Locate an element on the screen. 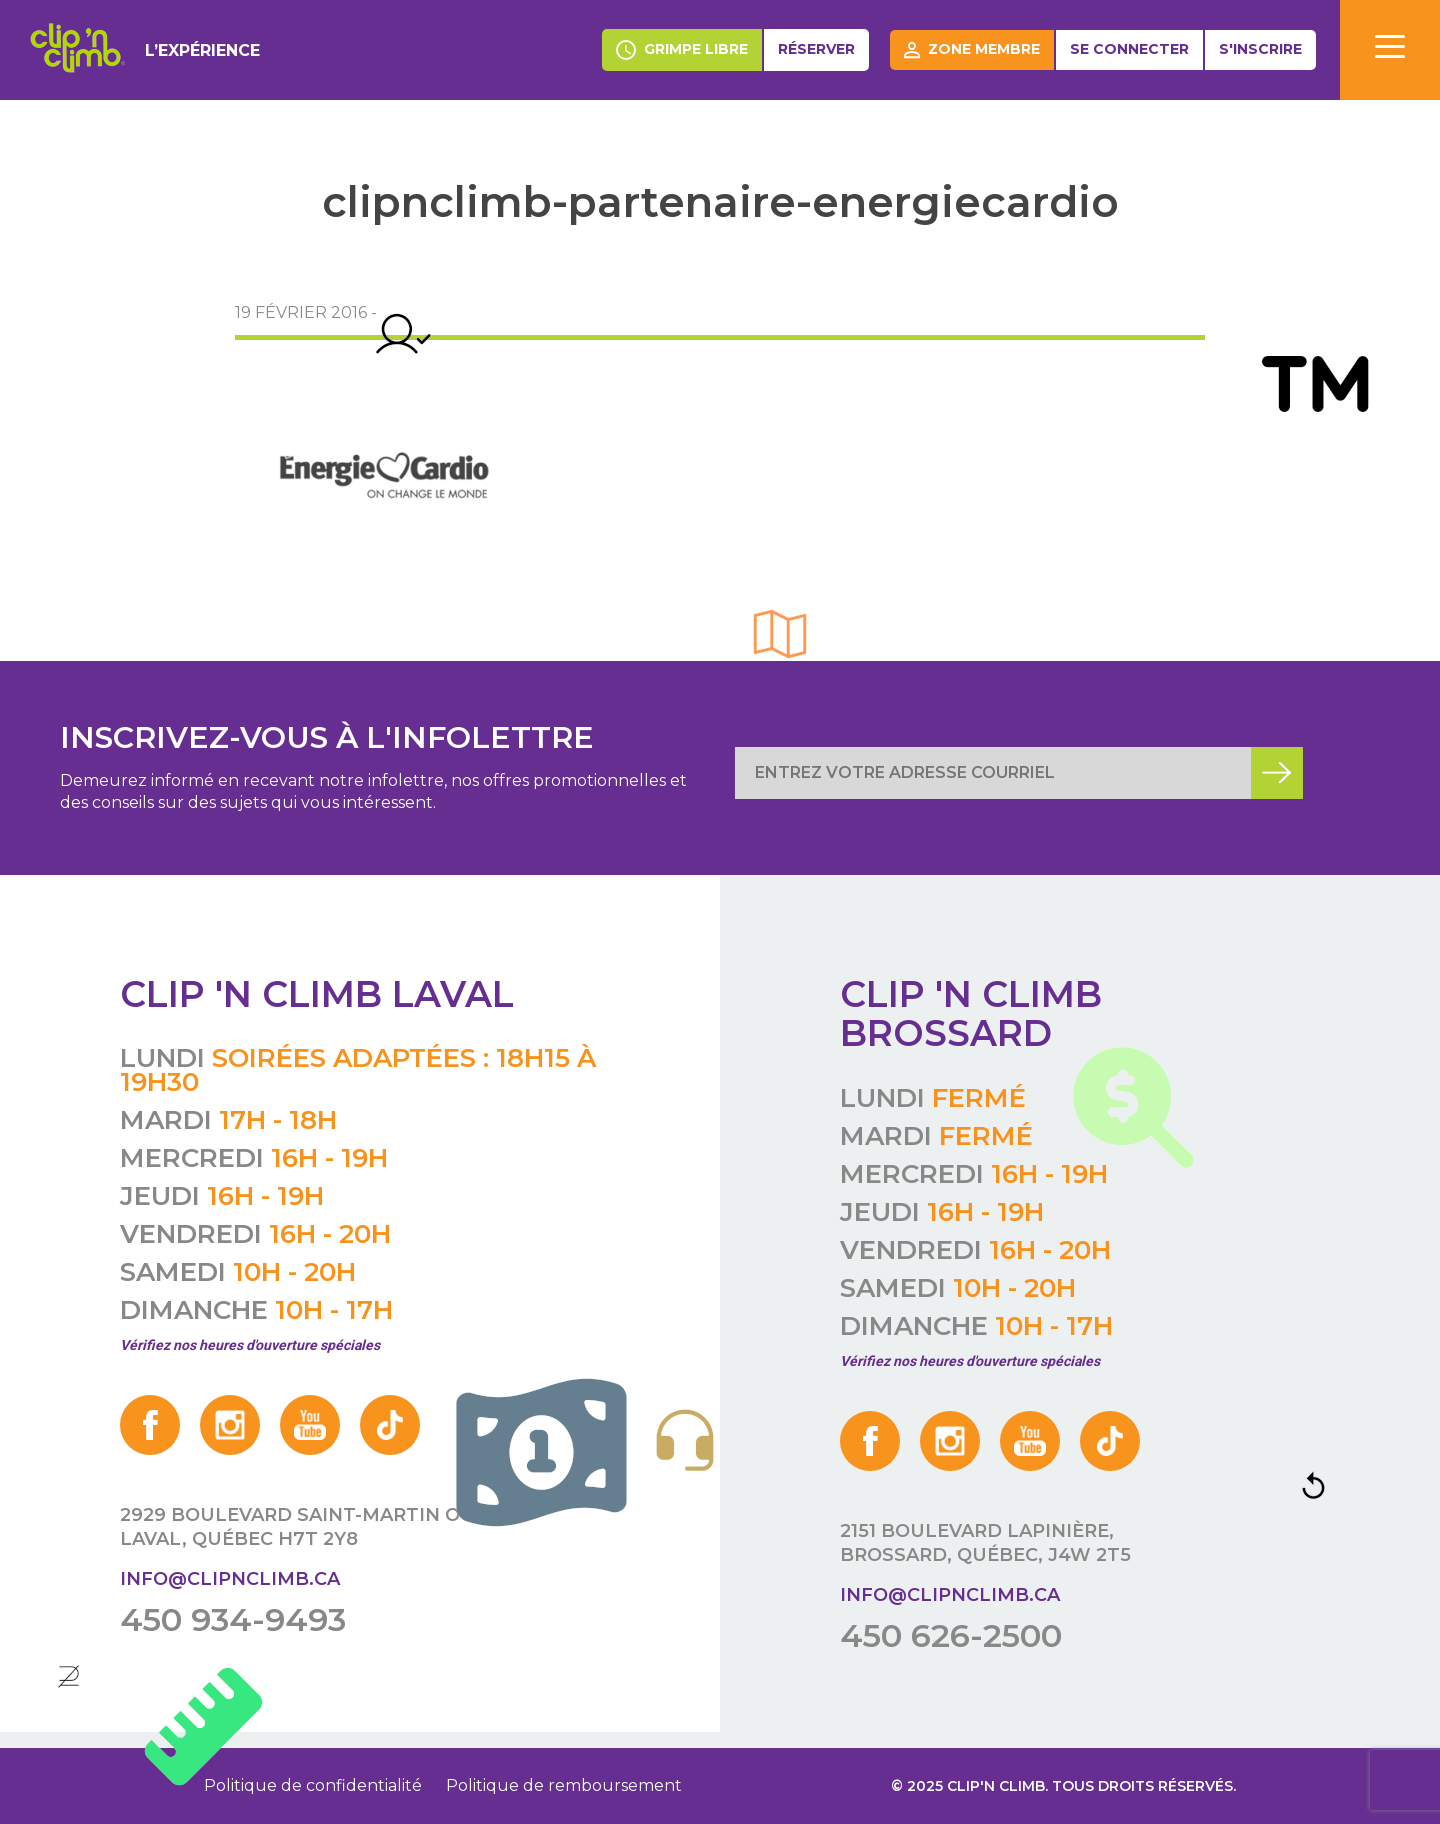  indicates "not superset of" in mathematical notation is located at coordinates (68, 1676).